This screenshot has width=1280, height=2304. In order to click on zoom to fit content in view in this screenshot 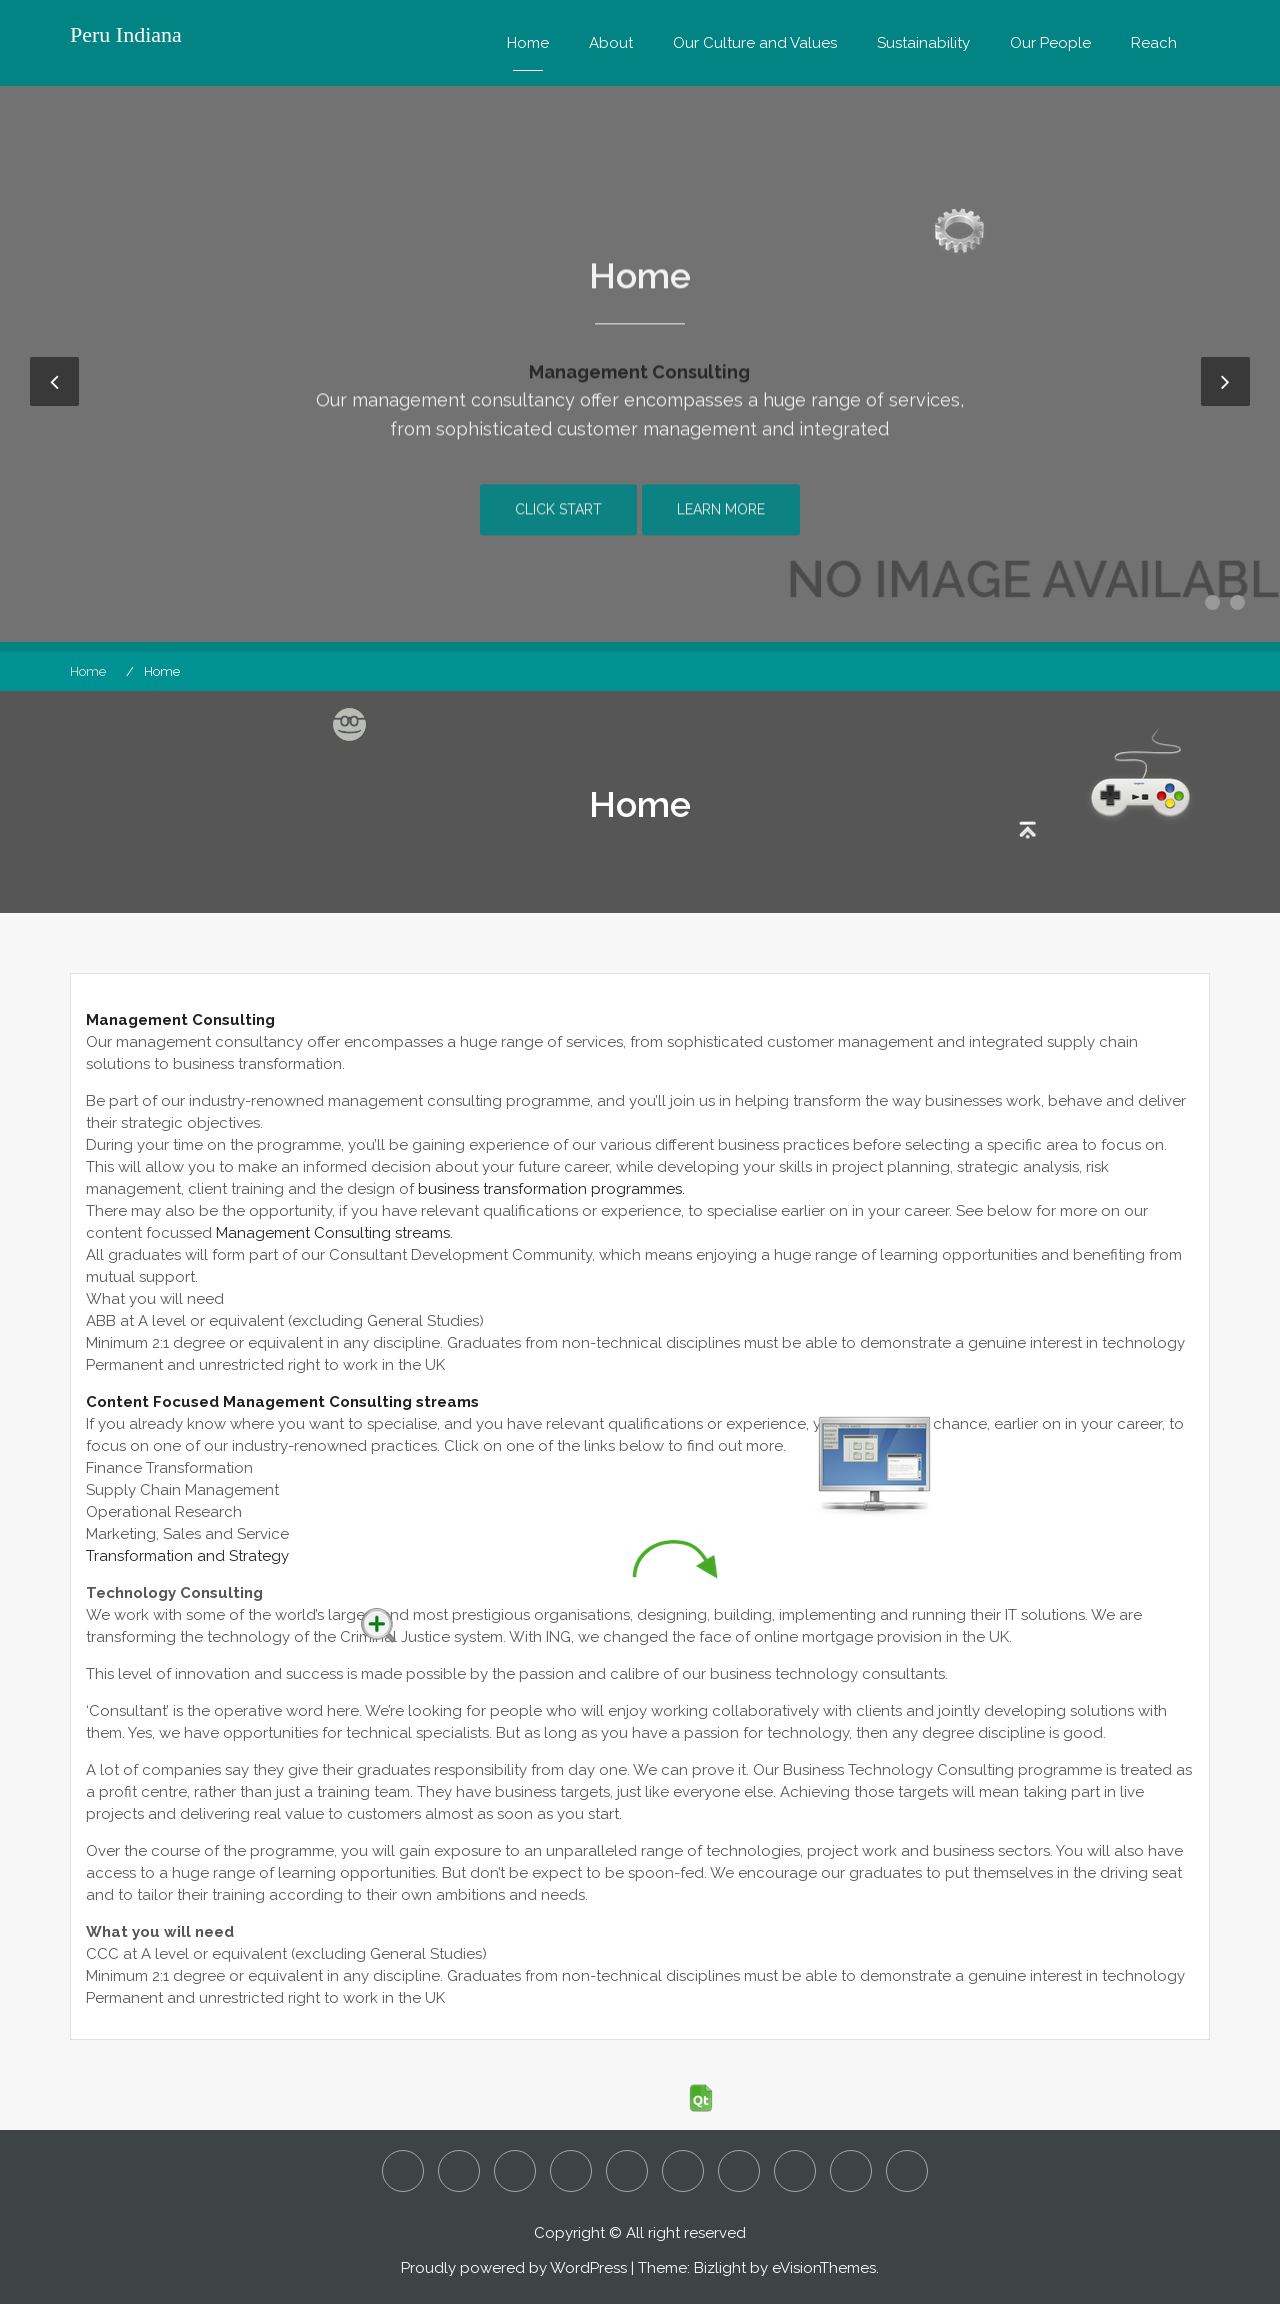, I will do `click(378, 1625)`.